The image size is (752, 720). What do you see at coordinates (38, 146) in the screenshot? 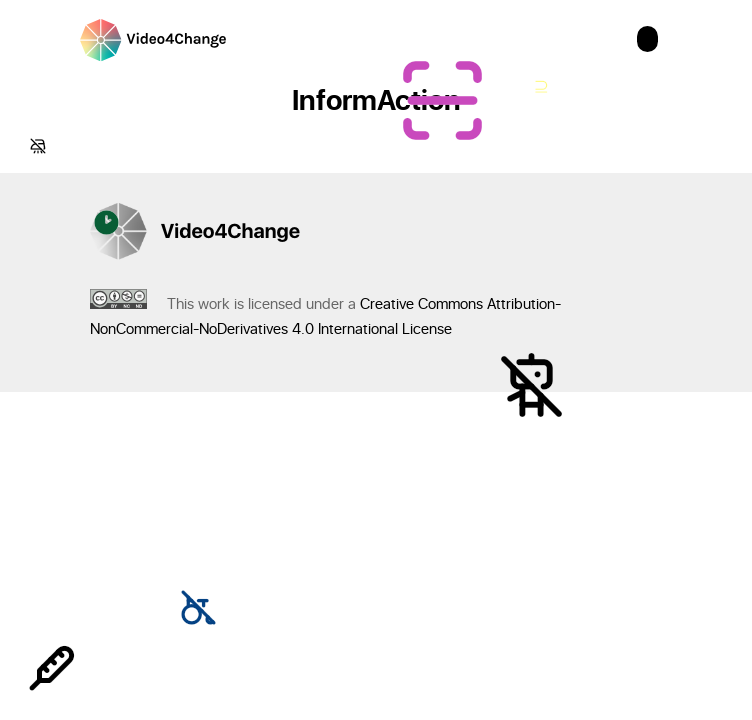
I see `do not use steam while ironing` at bounding box center [38, 146].